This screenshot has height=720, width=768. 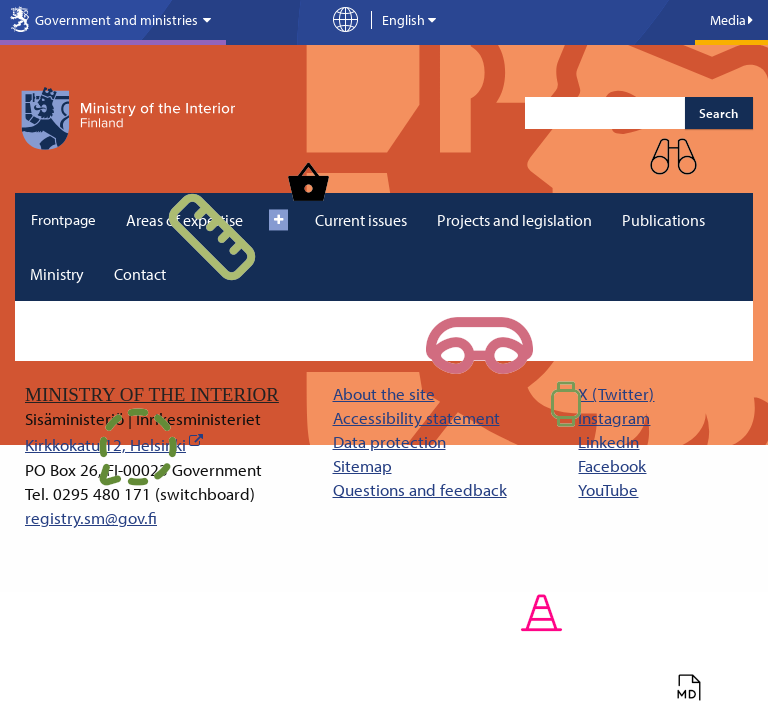 What do you see at coordinates (138, 447) in the screenshot?
I see `message sending in progress` at bounding box center [138, 447].